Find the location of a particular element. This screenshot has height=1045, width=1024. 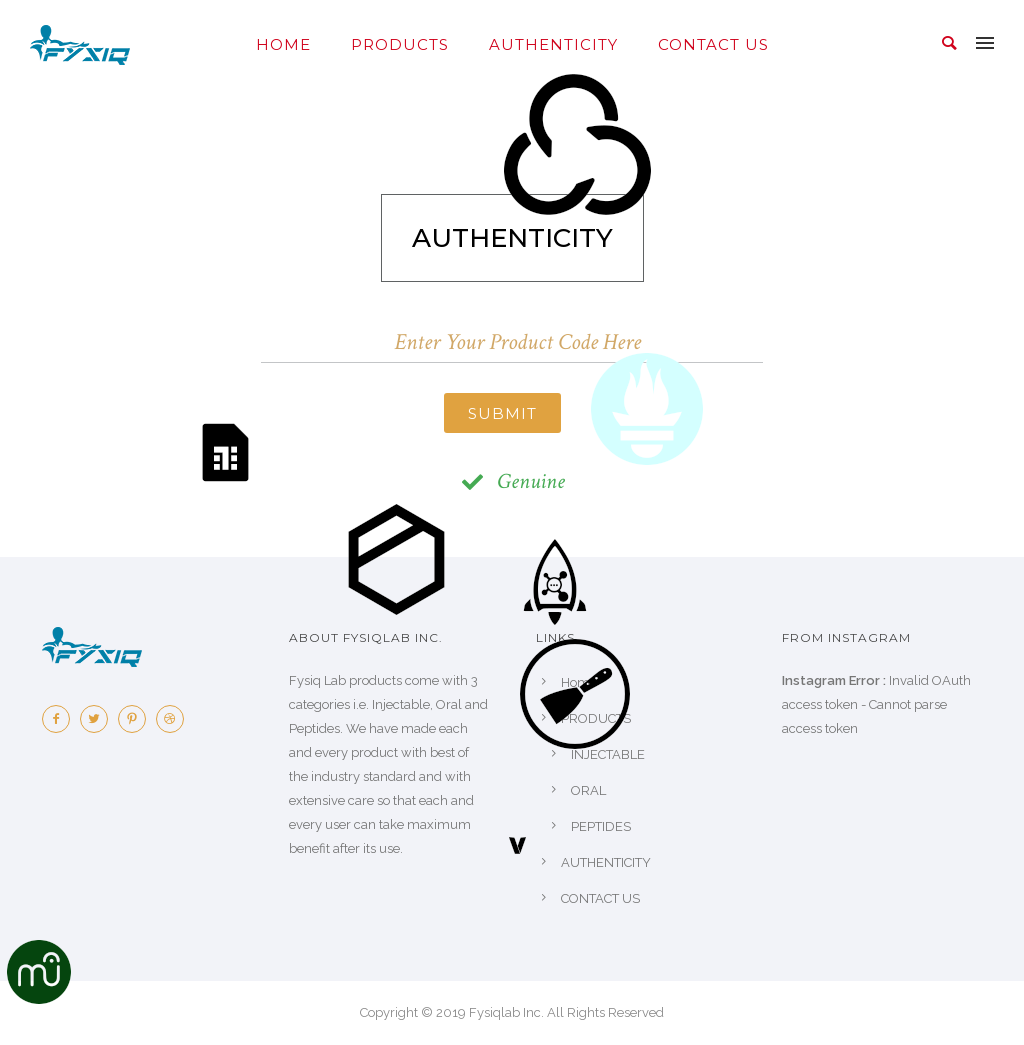

open MuseScore music notation app is located at coordinates (39, 972).